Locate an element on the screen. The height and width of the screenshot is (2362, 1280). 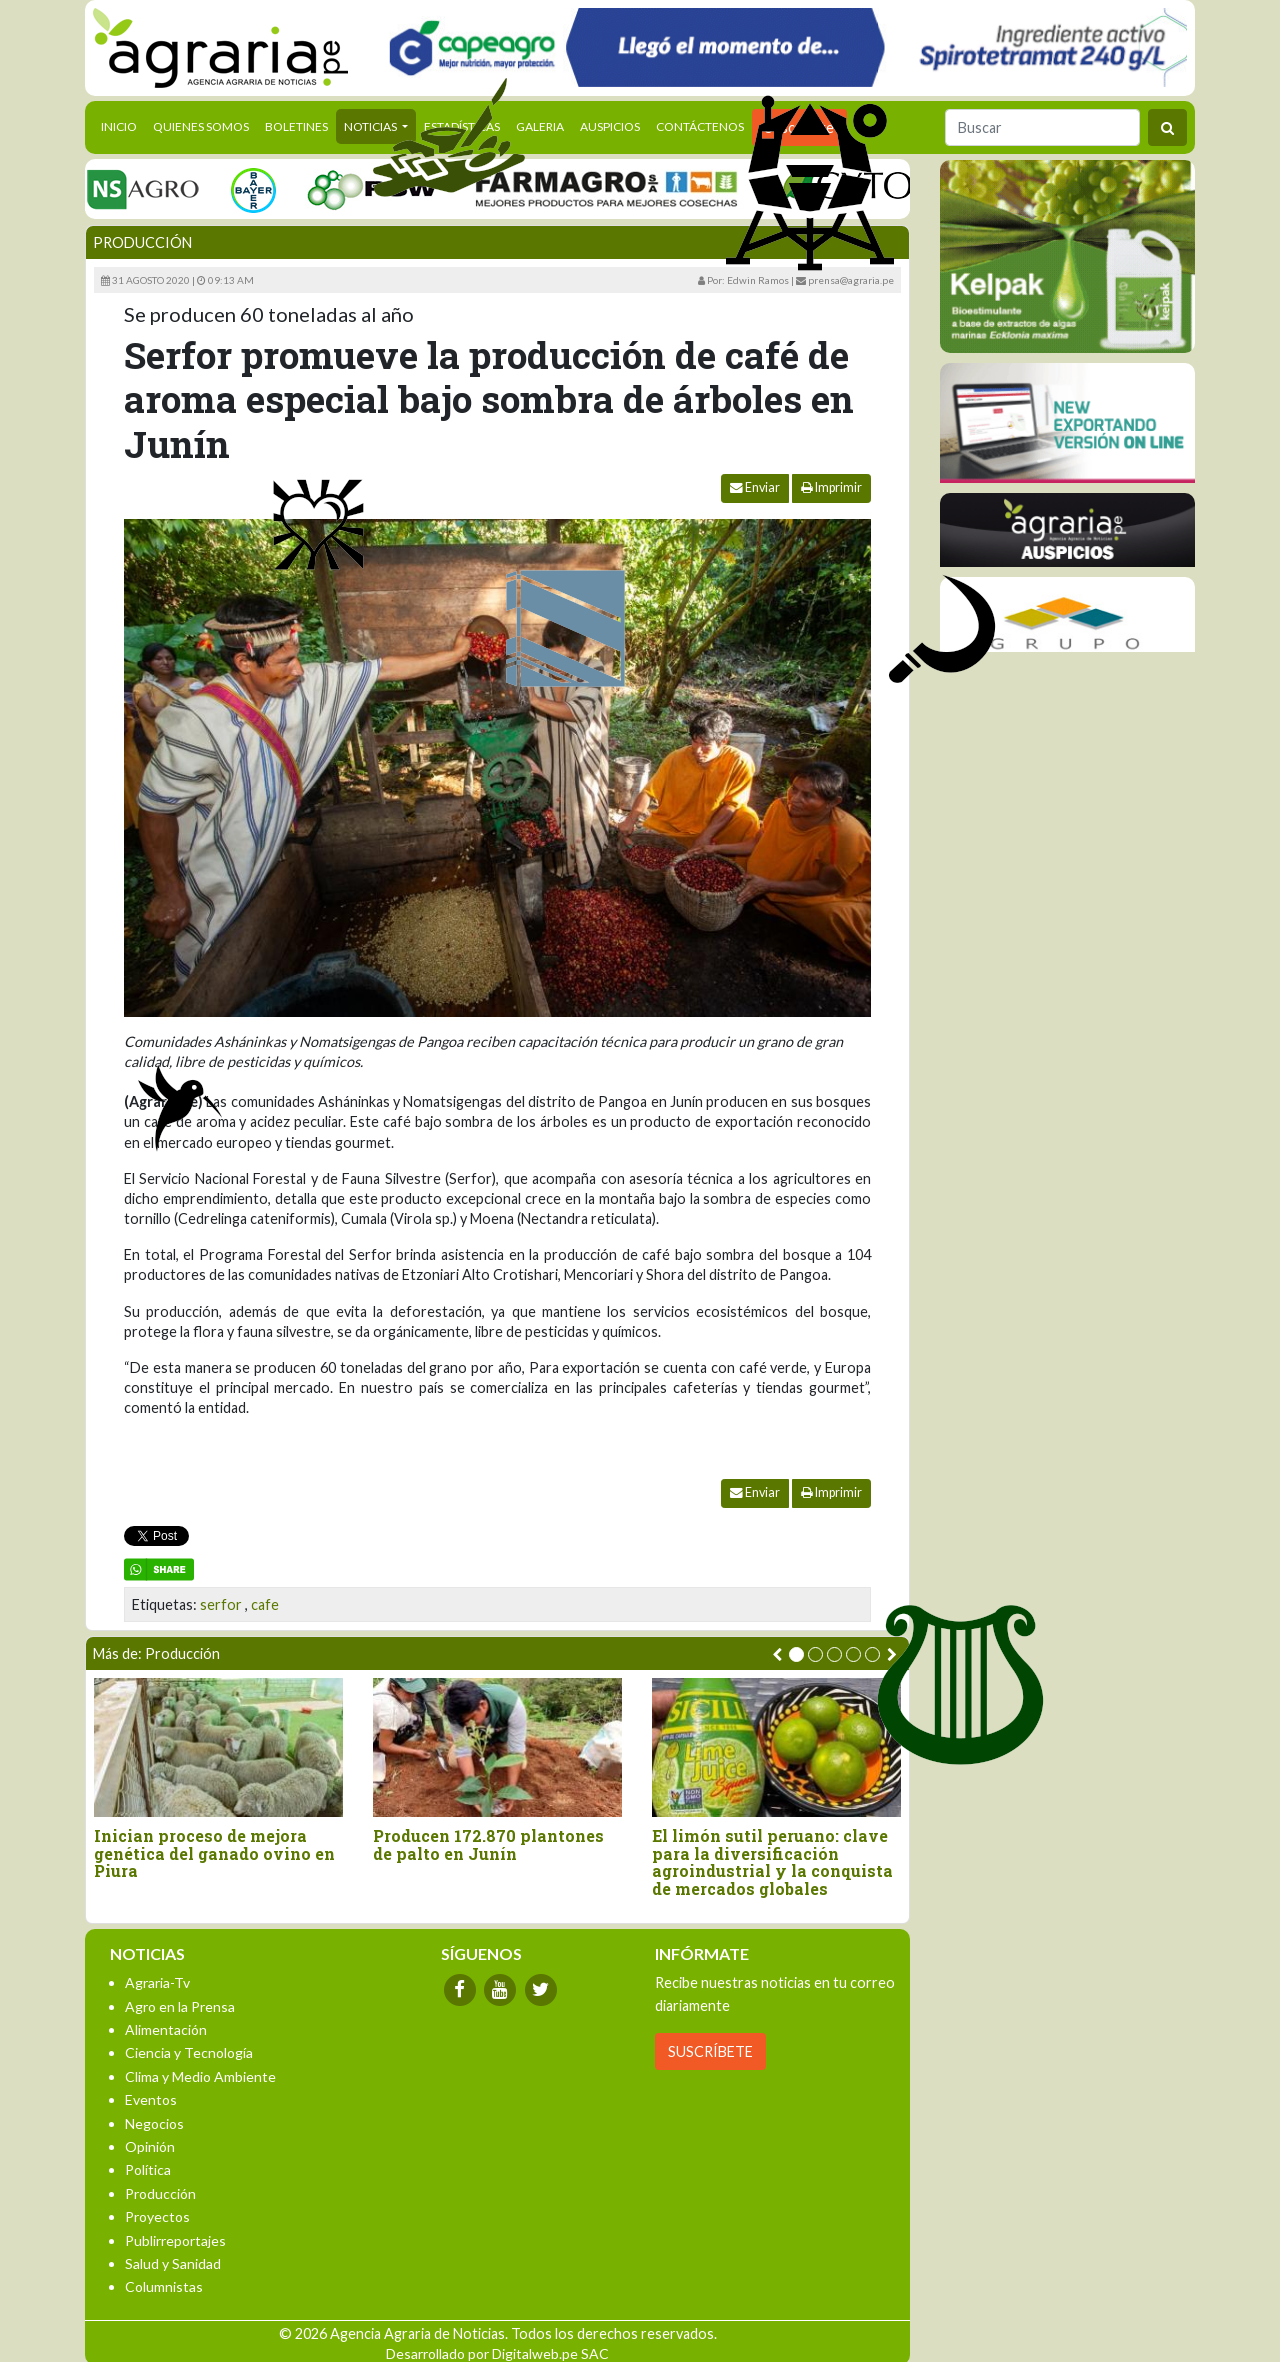
indicates a favorite or loved item is located at coordinates (318, 524).